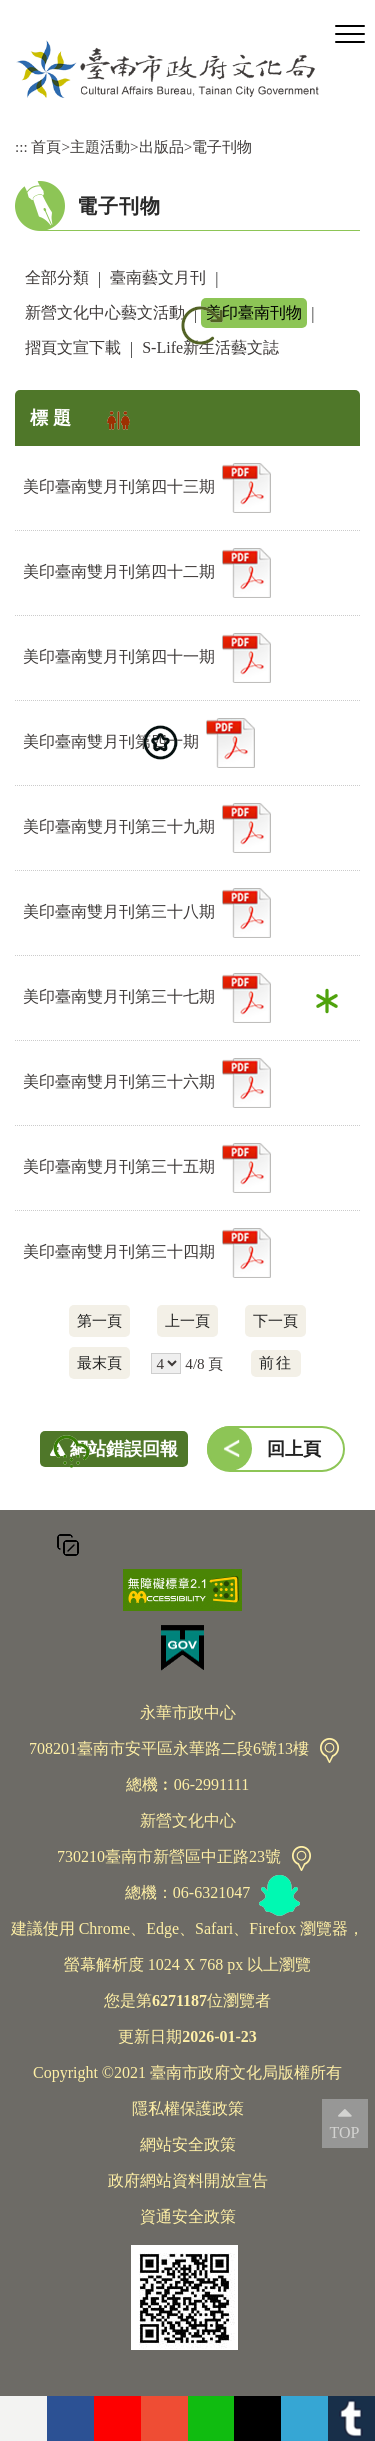 The image size is (375, 2441). Describe the element at coordinates (68, 1545) in the screenshot. I see `copy action is disabled or unavailable` at that location.